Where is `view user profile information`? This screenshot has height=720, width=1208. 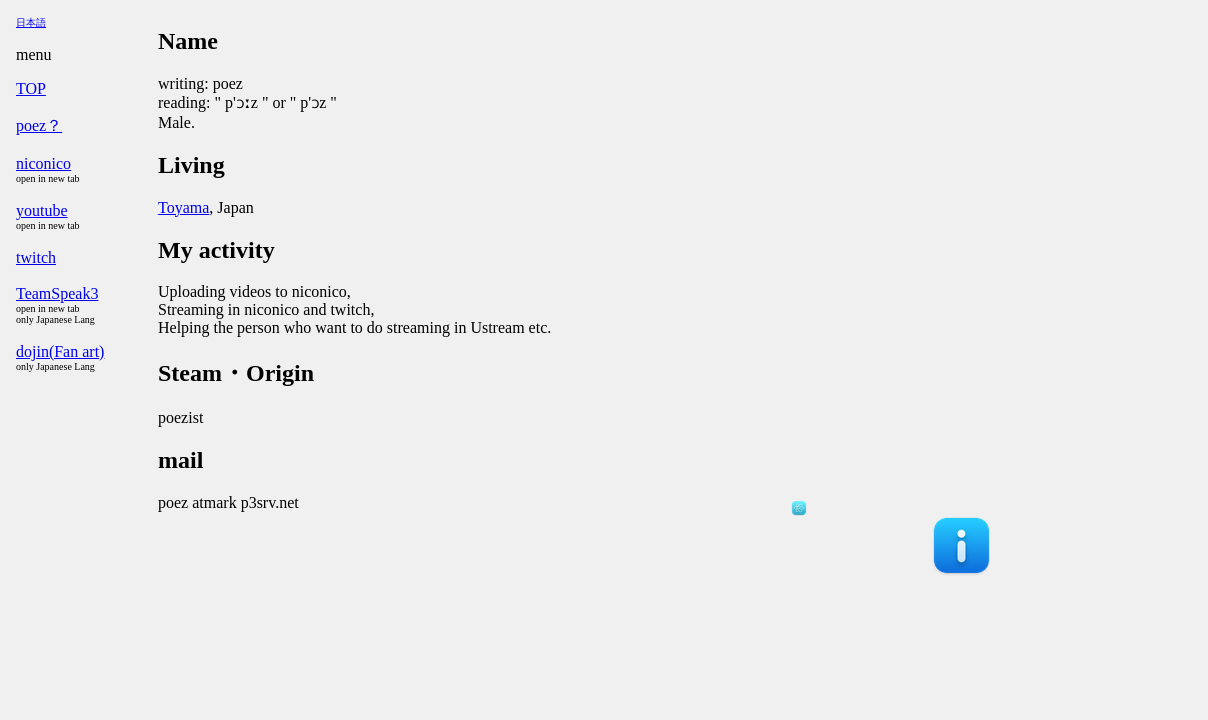 view user profile information is located at coordinates (961, 545).